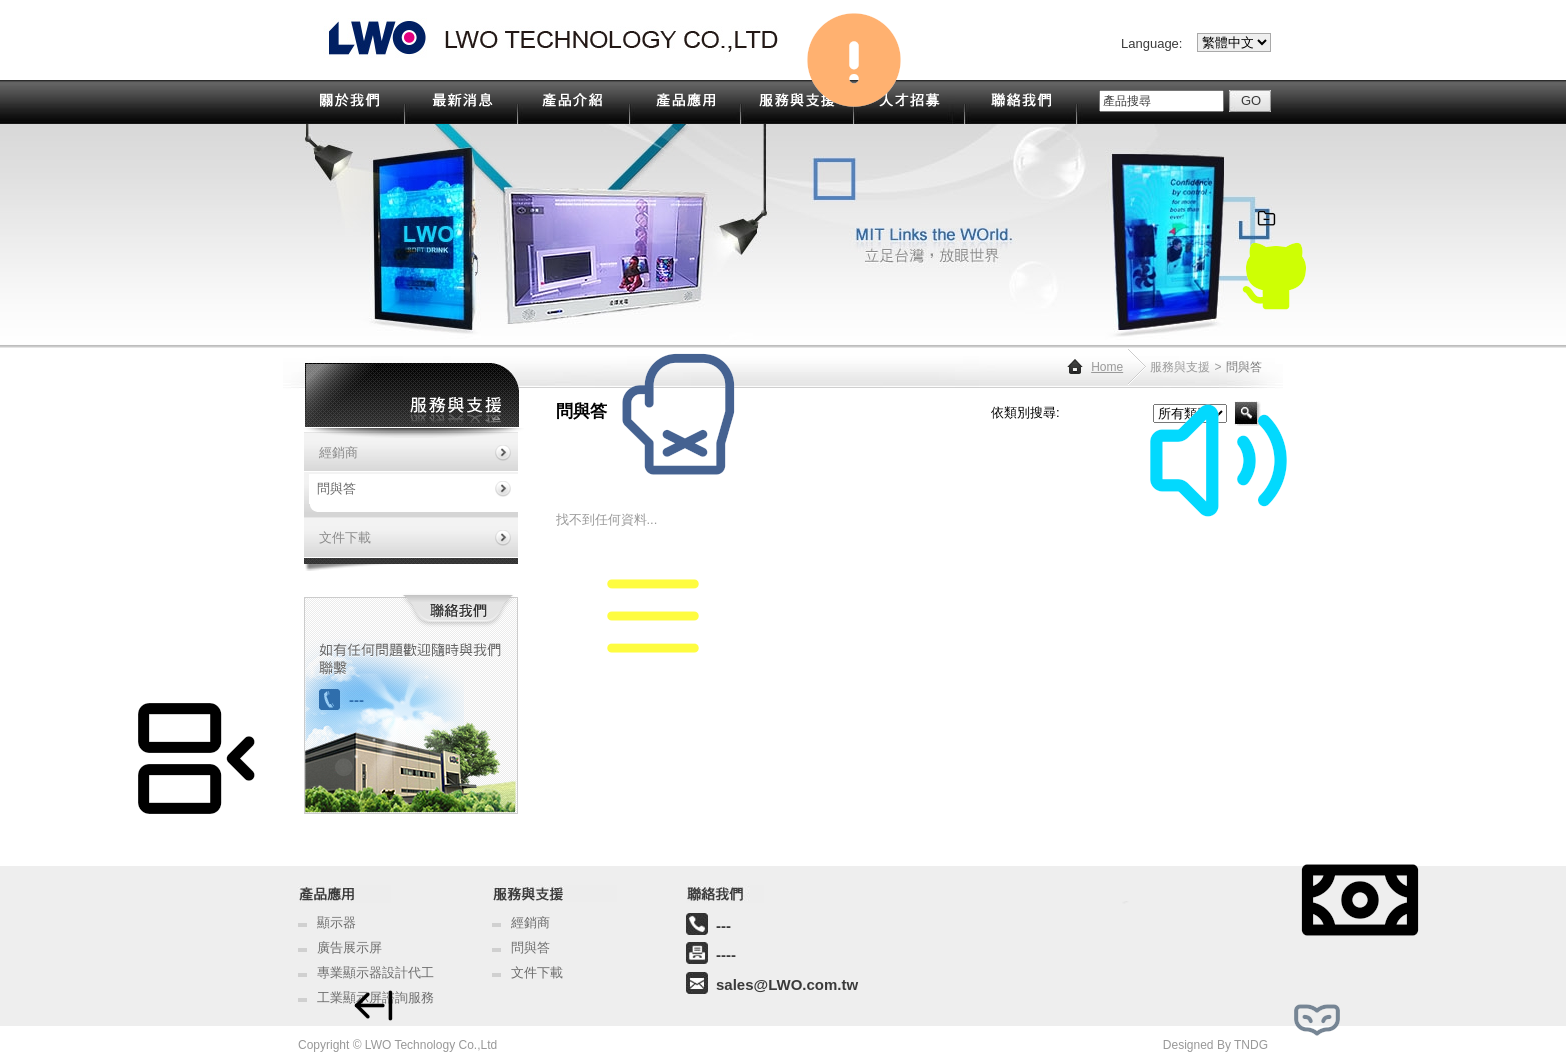 The width and height of the screenshot is (1566, 1054). What do you see at coordinates (1276, 276) in the screenshot?
I see `view GitHub profile or repository` at bounding box center [1276, 276].